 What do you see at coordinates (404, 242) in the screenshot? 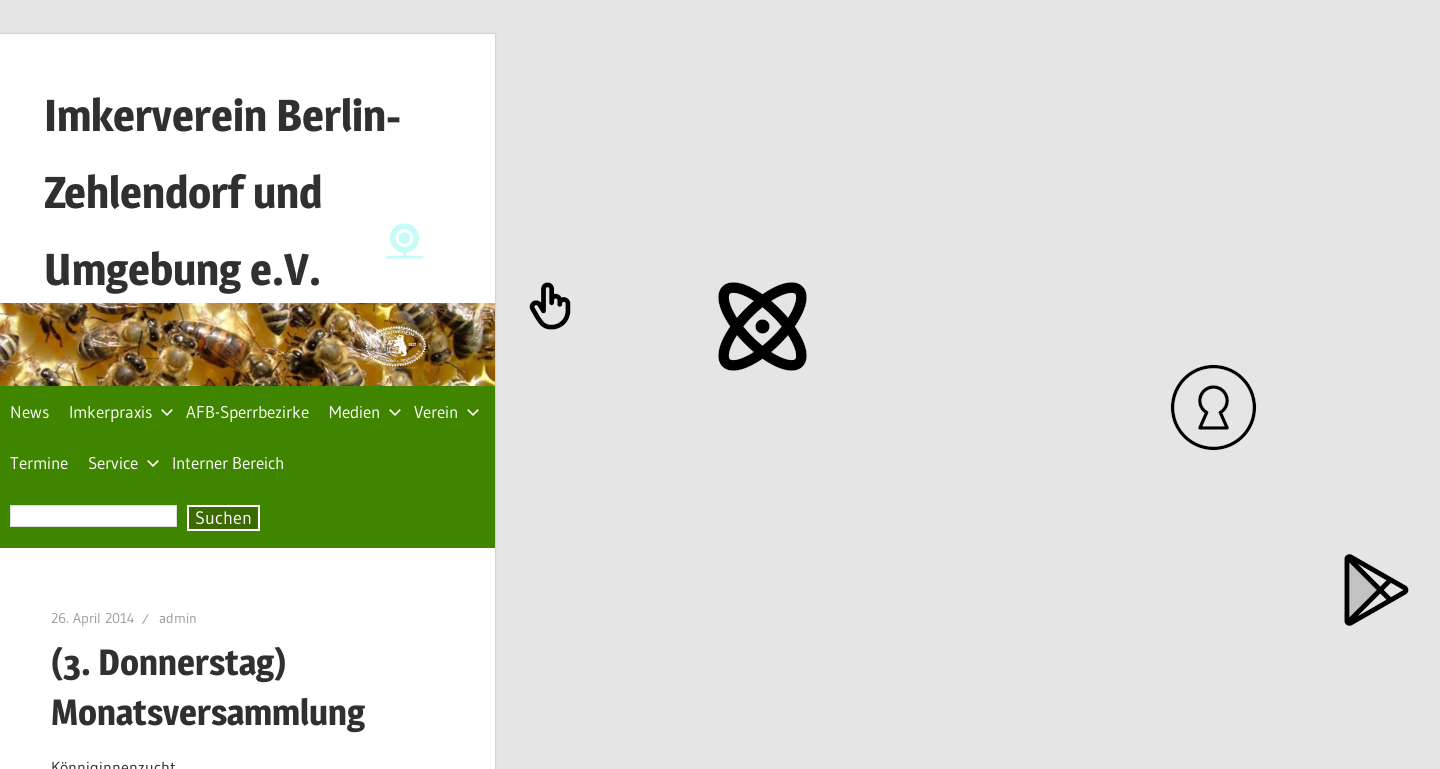
I see `enable webcam or video camera` at bounding box center [404, 242].